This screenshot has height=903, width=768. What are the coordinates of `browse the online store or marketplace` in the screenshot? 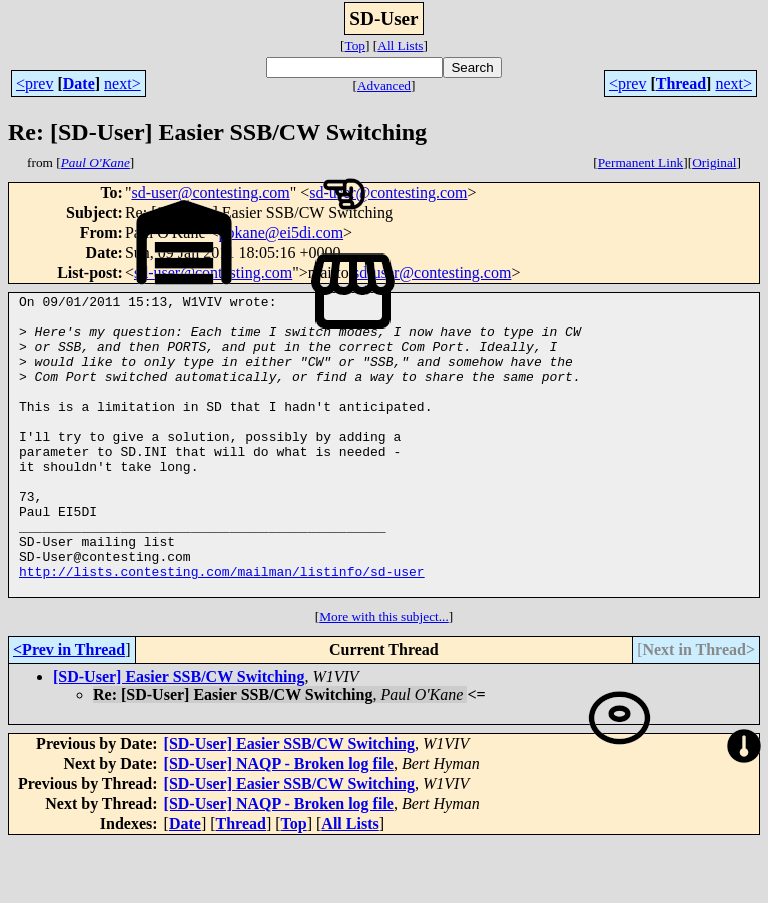 It's located at (353, 291).